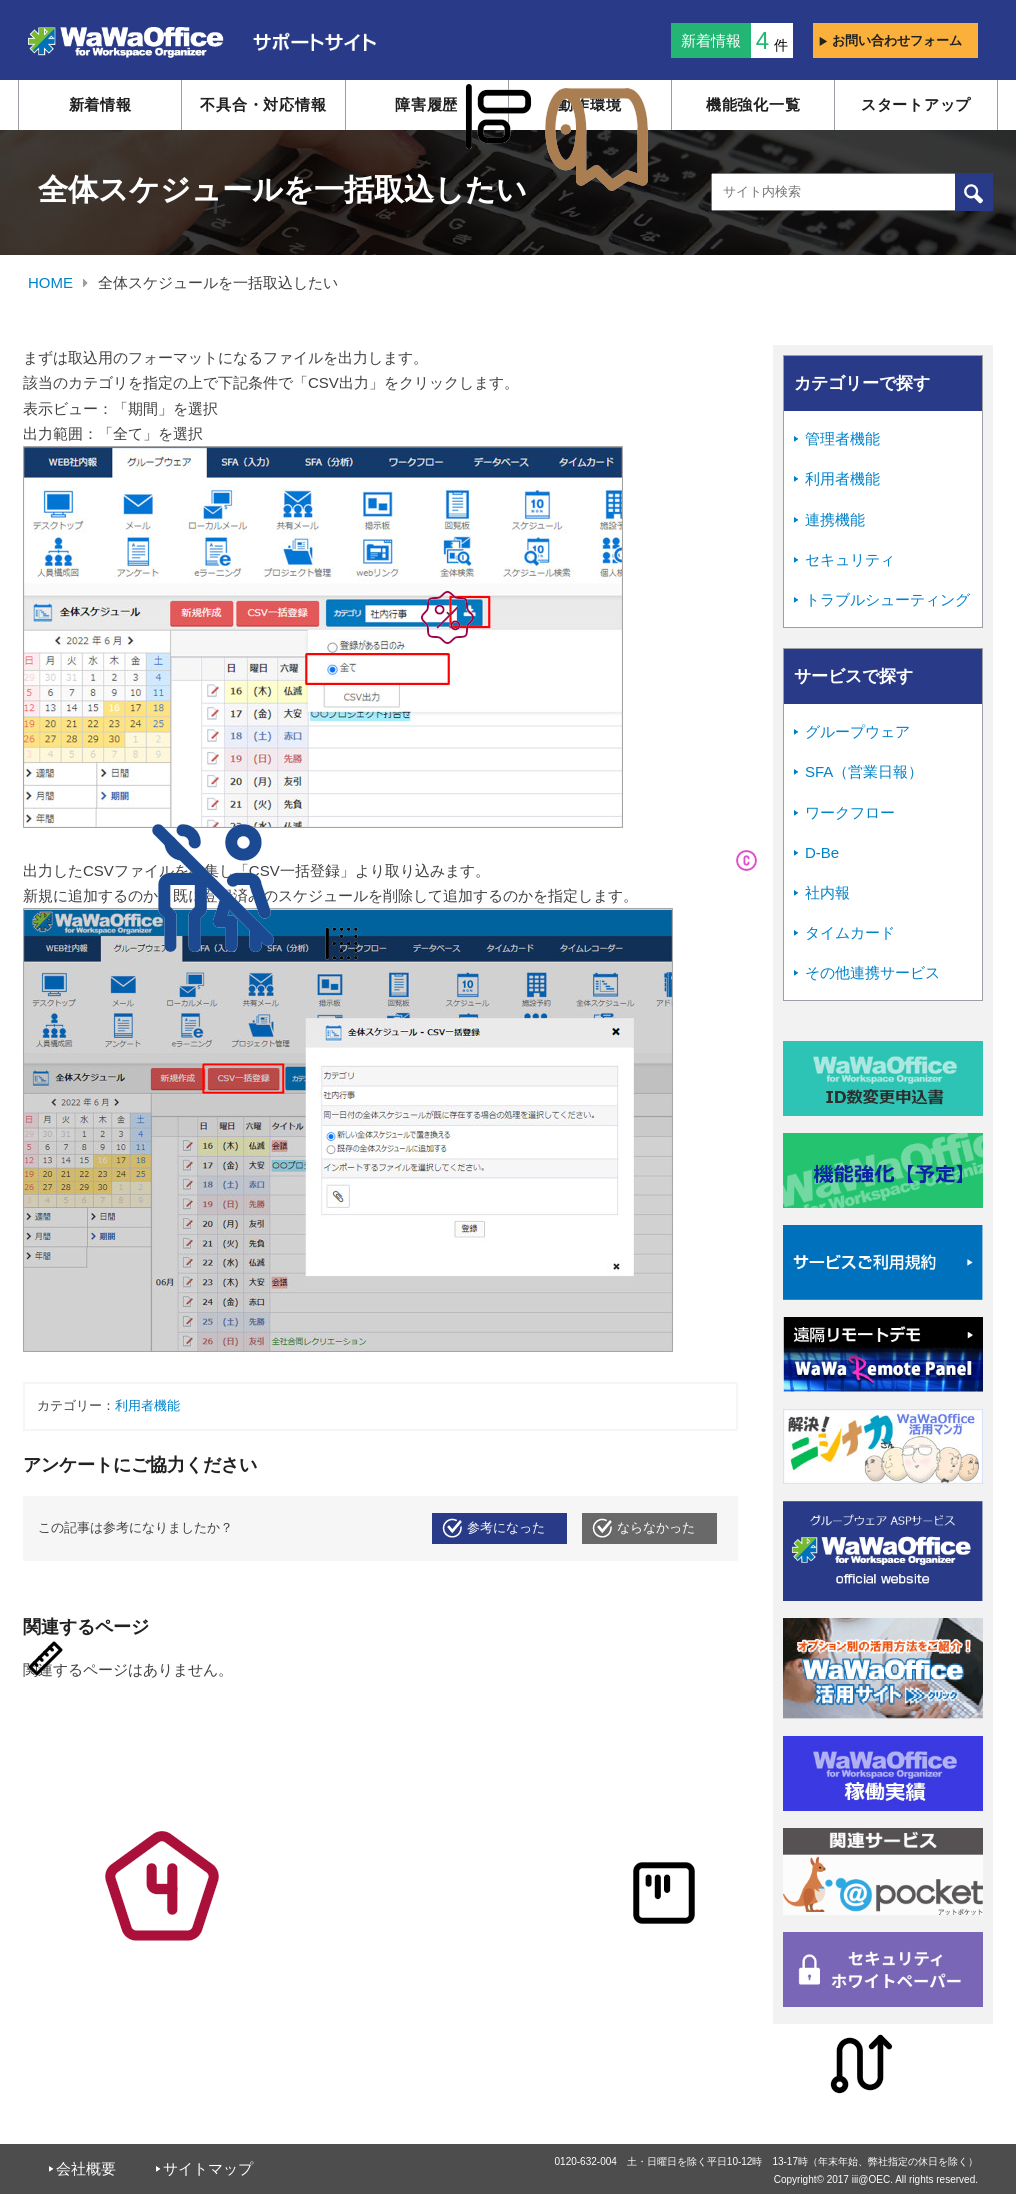 The image size is (1016, 2194). I want to click on indicates copyright or copyrighted content, so click(746, 860).